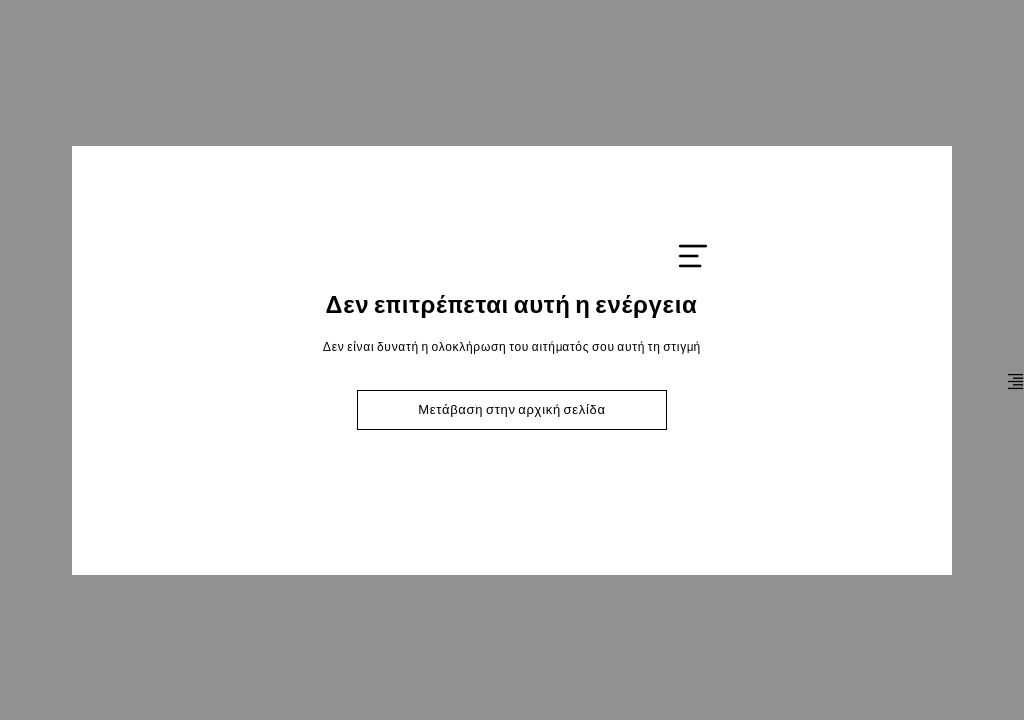 The width and height of the screenshot is (1024, 720). I want to click on align text to the start of the line, so click(693, 256).